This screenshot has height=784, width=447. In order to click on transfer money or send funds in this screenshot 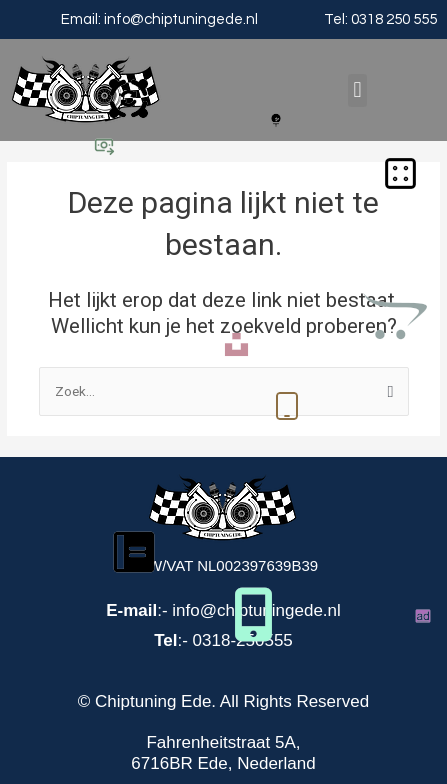, I will do `click(104, 145)`.